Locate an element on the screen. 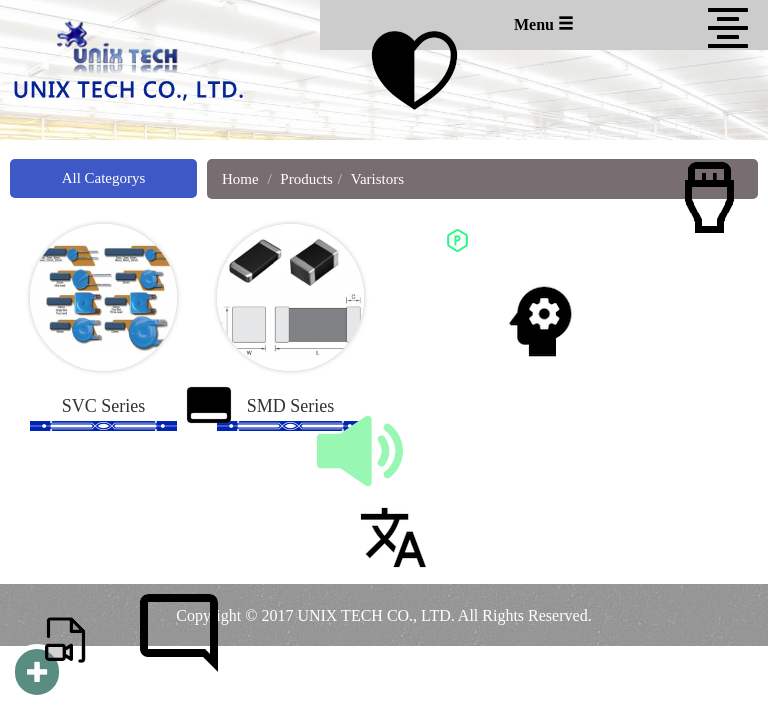 Image resolution: width=768 pixels, height=720 pixels. increase audio volume is located at coordinates (360, 451).